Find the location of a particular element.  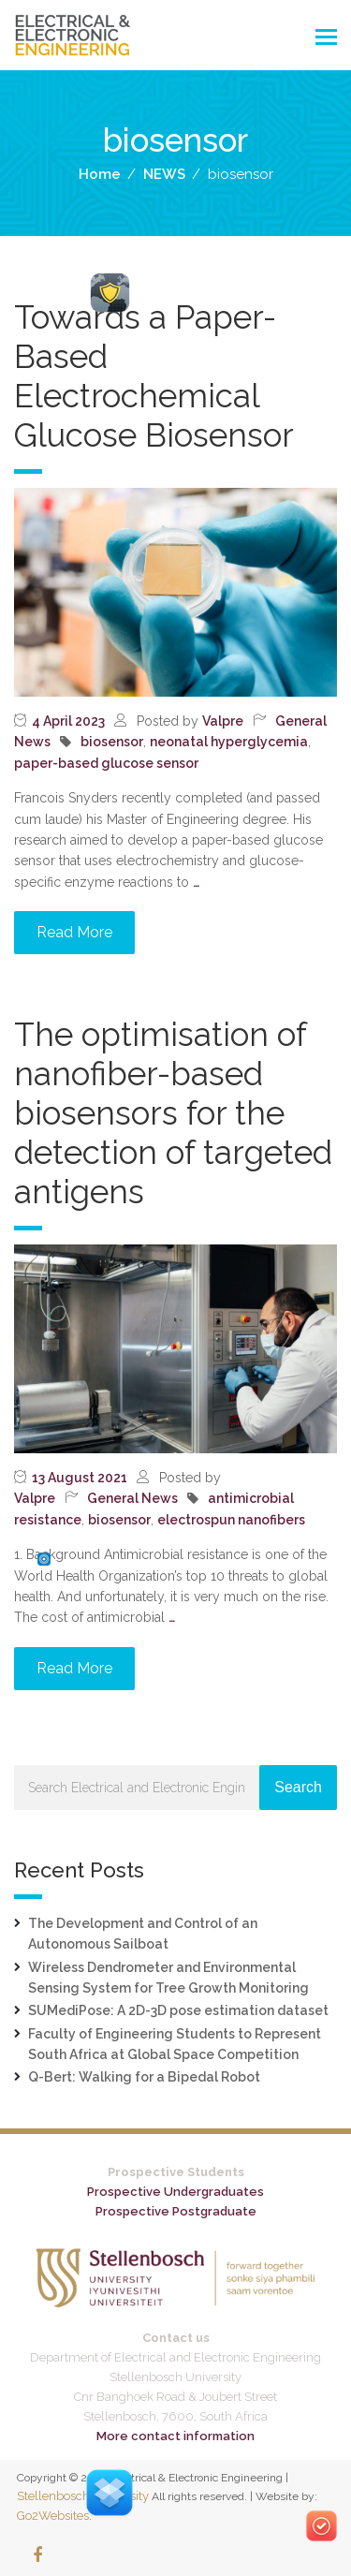

open dconf editor to modify system configuration settings is located at coordinates (321, 2525).